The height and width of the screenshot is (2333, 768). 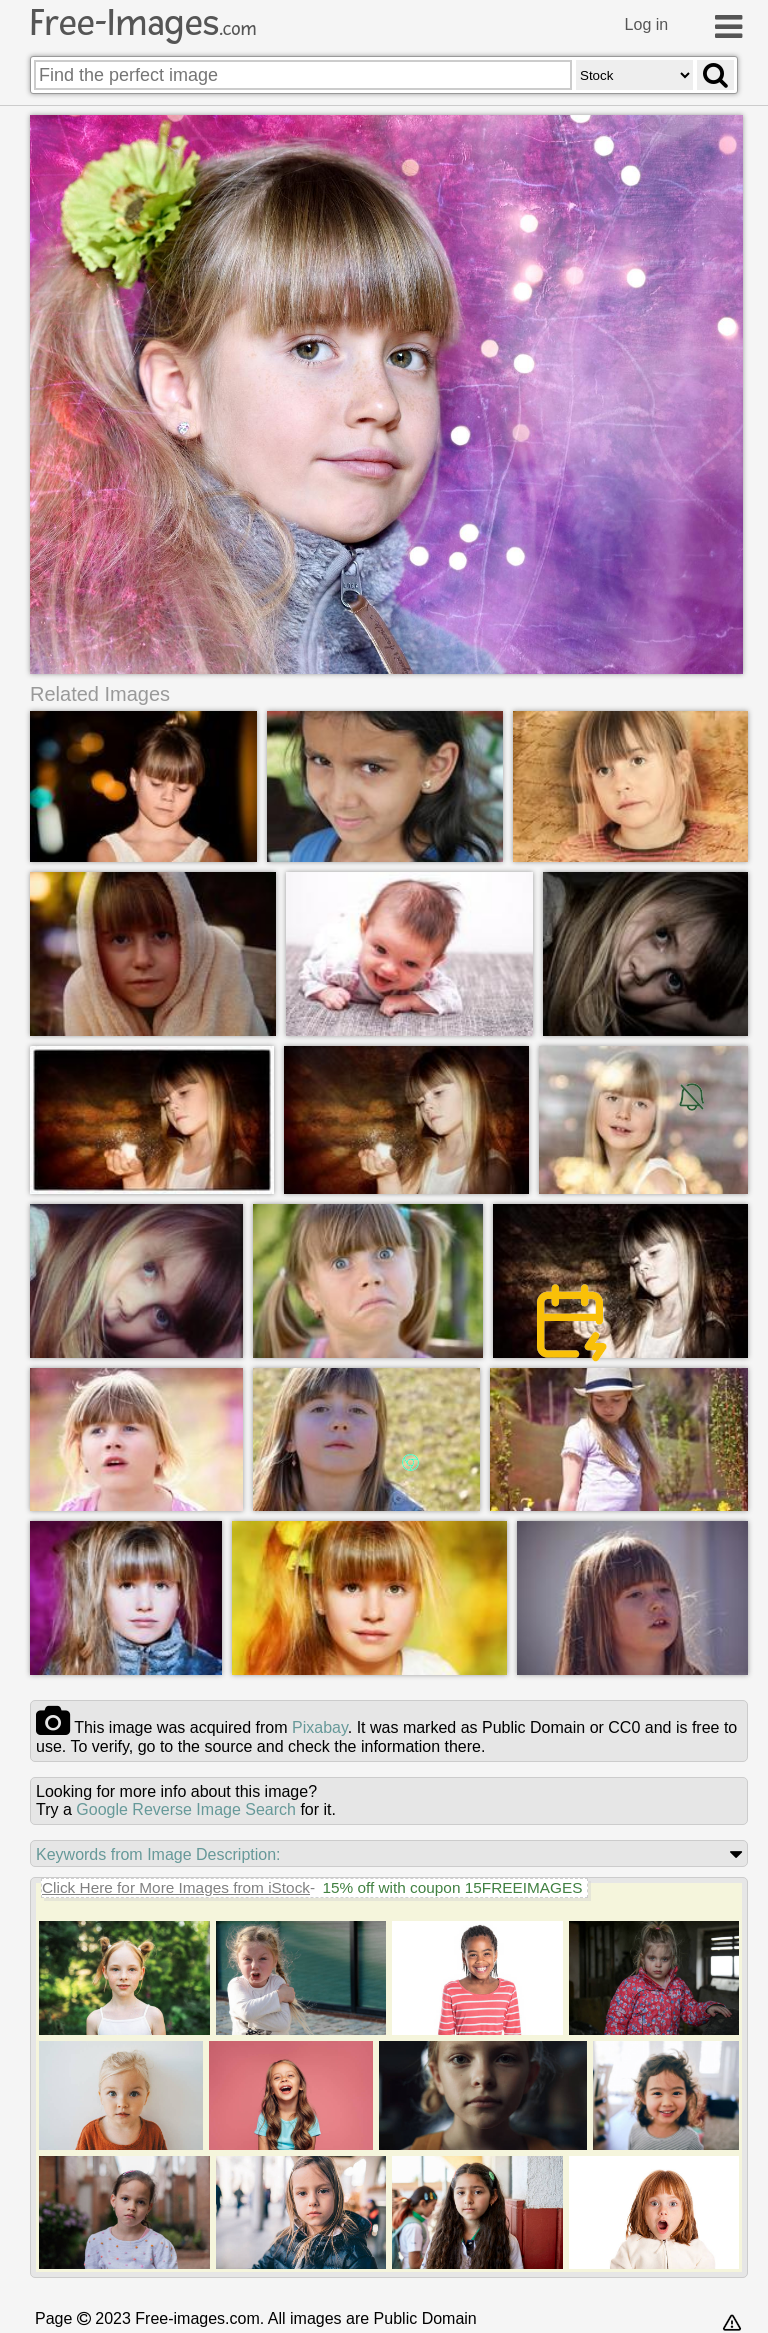 I want to click on open google chrome browser, so click(x=410, y=1462).